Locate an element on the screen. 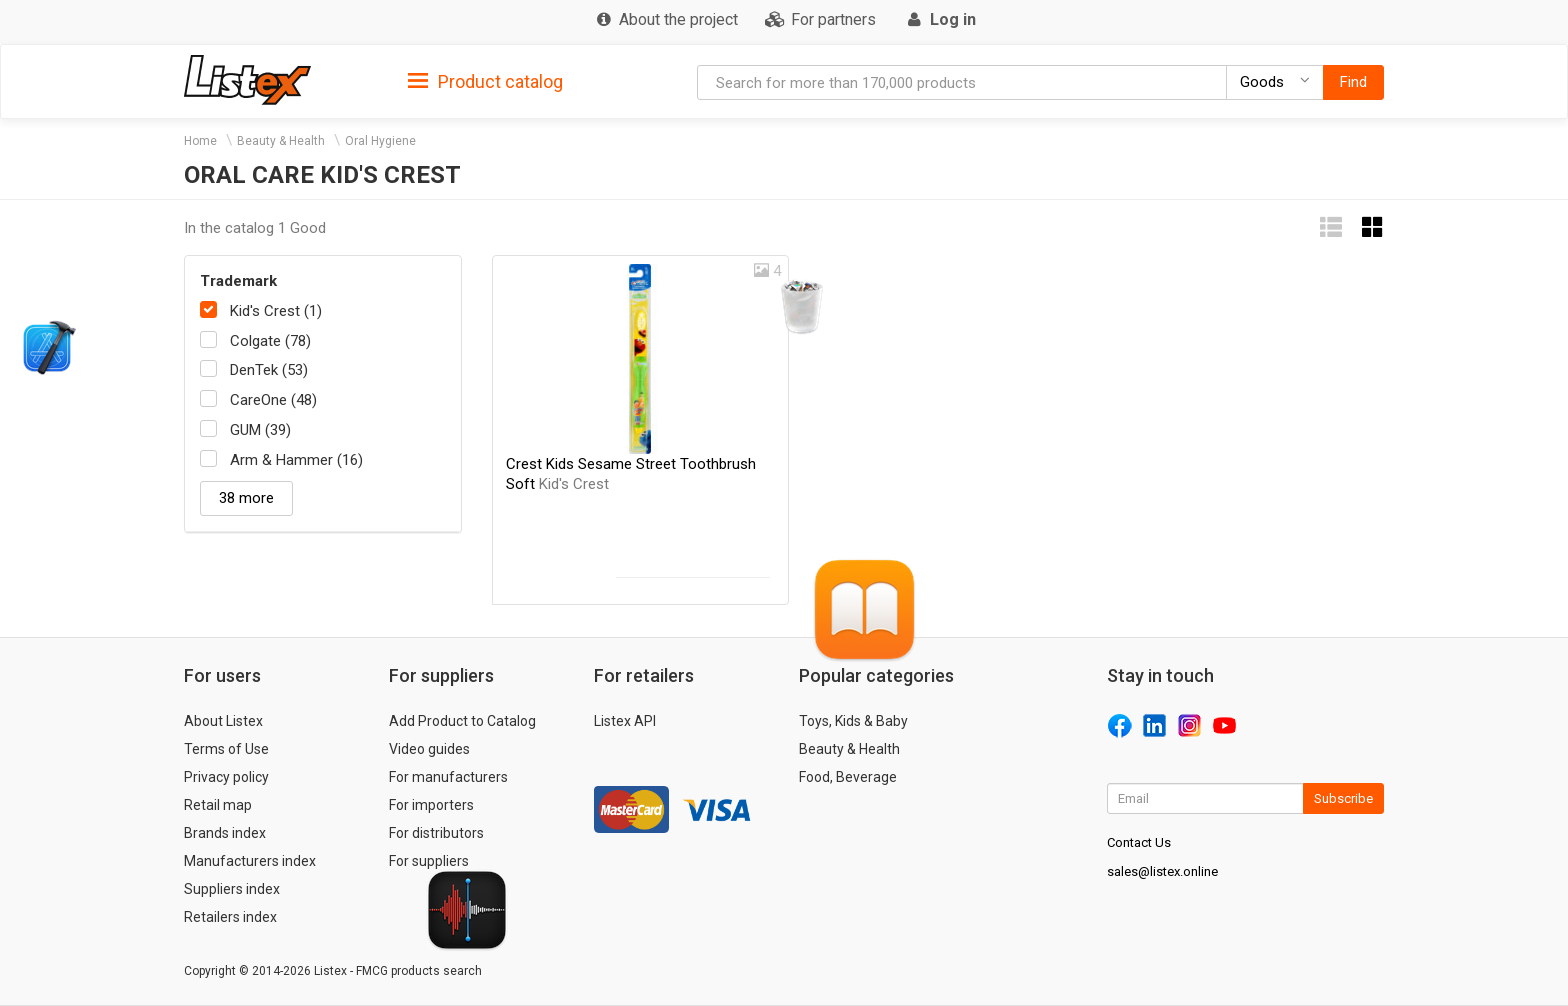 The height and width of the screenshot is (1006, 1568). open Xcode development environment is located at coordinates (47, 348).